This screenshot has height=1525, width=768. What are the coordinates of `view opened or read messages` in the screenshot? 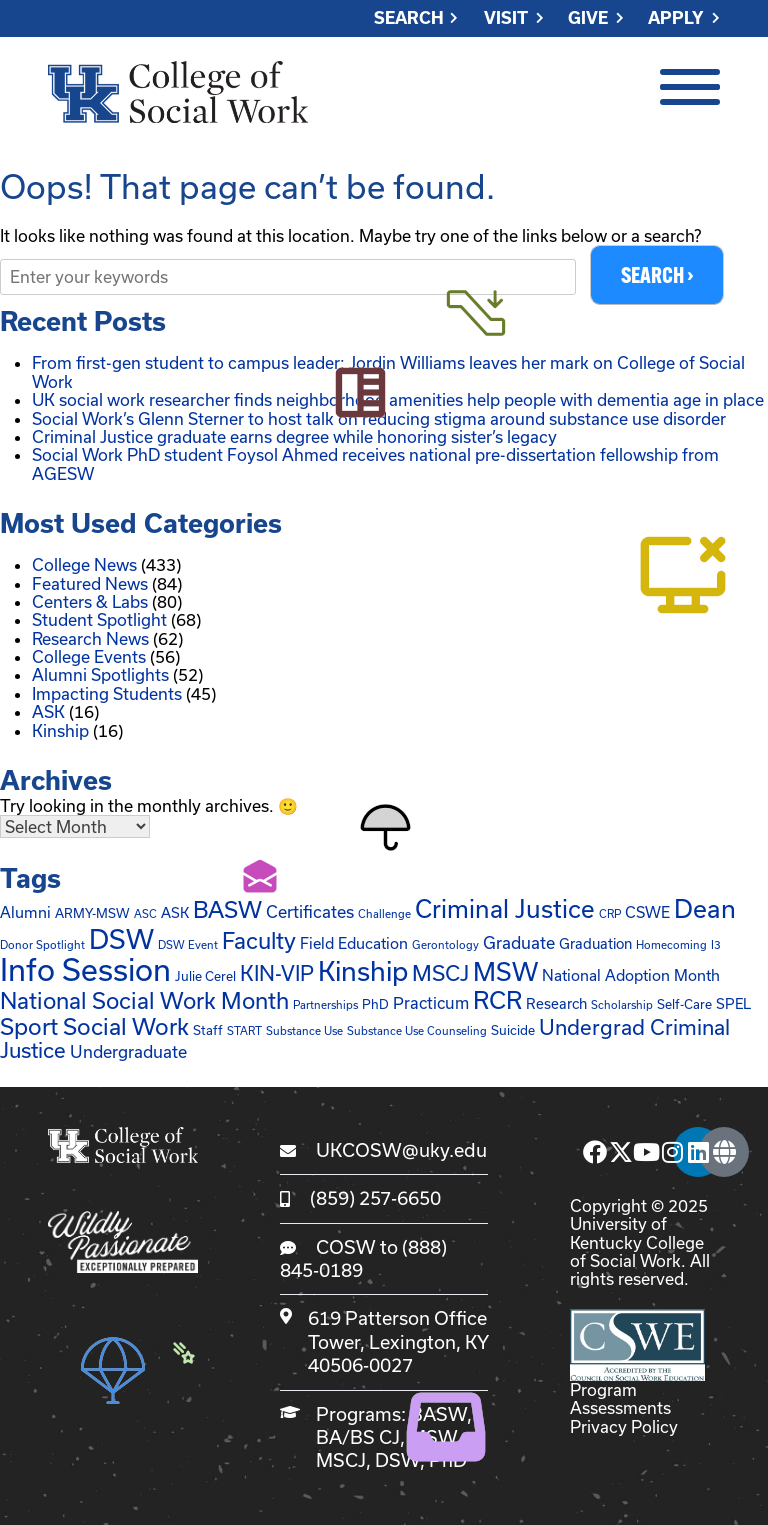 It's located at (260, 876).